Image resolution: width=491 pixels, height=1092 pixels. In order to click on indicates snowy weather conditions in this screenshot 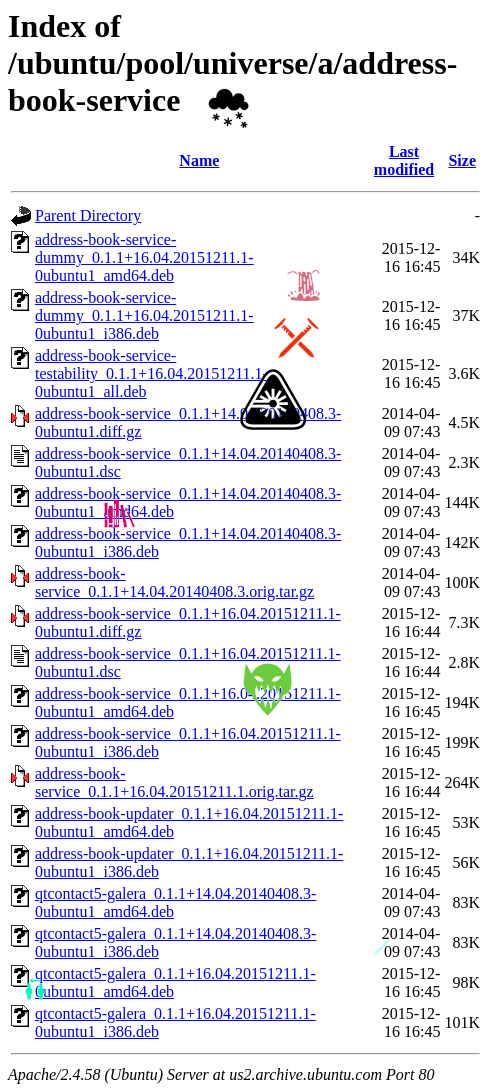, I will do `click(228, 108)`.